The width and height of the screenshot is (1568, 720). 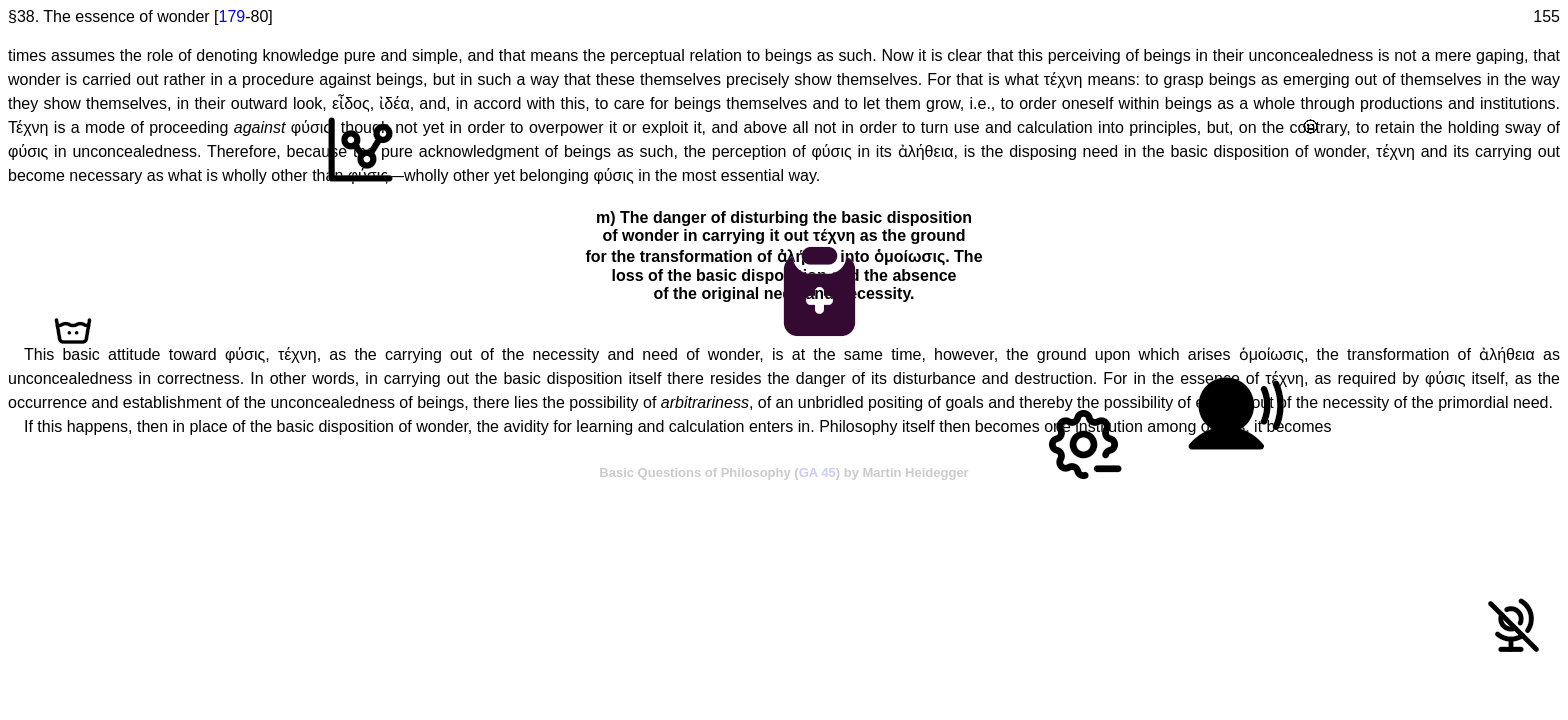 What do you see at coordinates (1513, 626) in the screenshot?
I see `disable network or internet connection` at bounding box center [1513, 626].